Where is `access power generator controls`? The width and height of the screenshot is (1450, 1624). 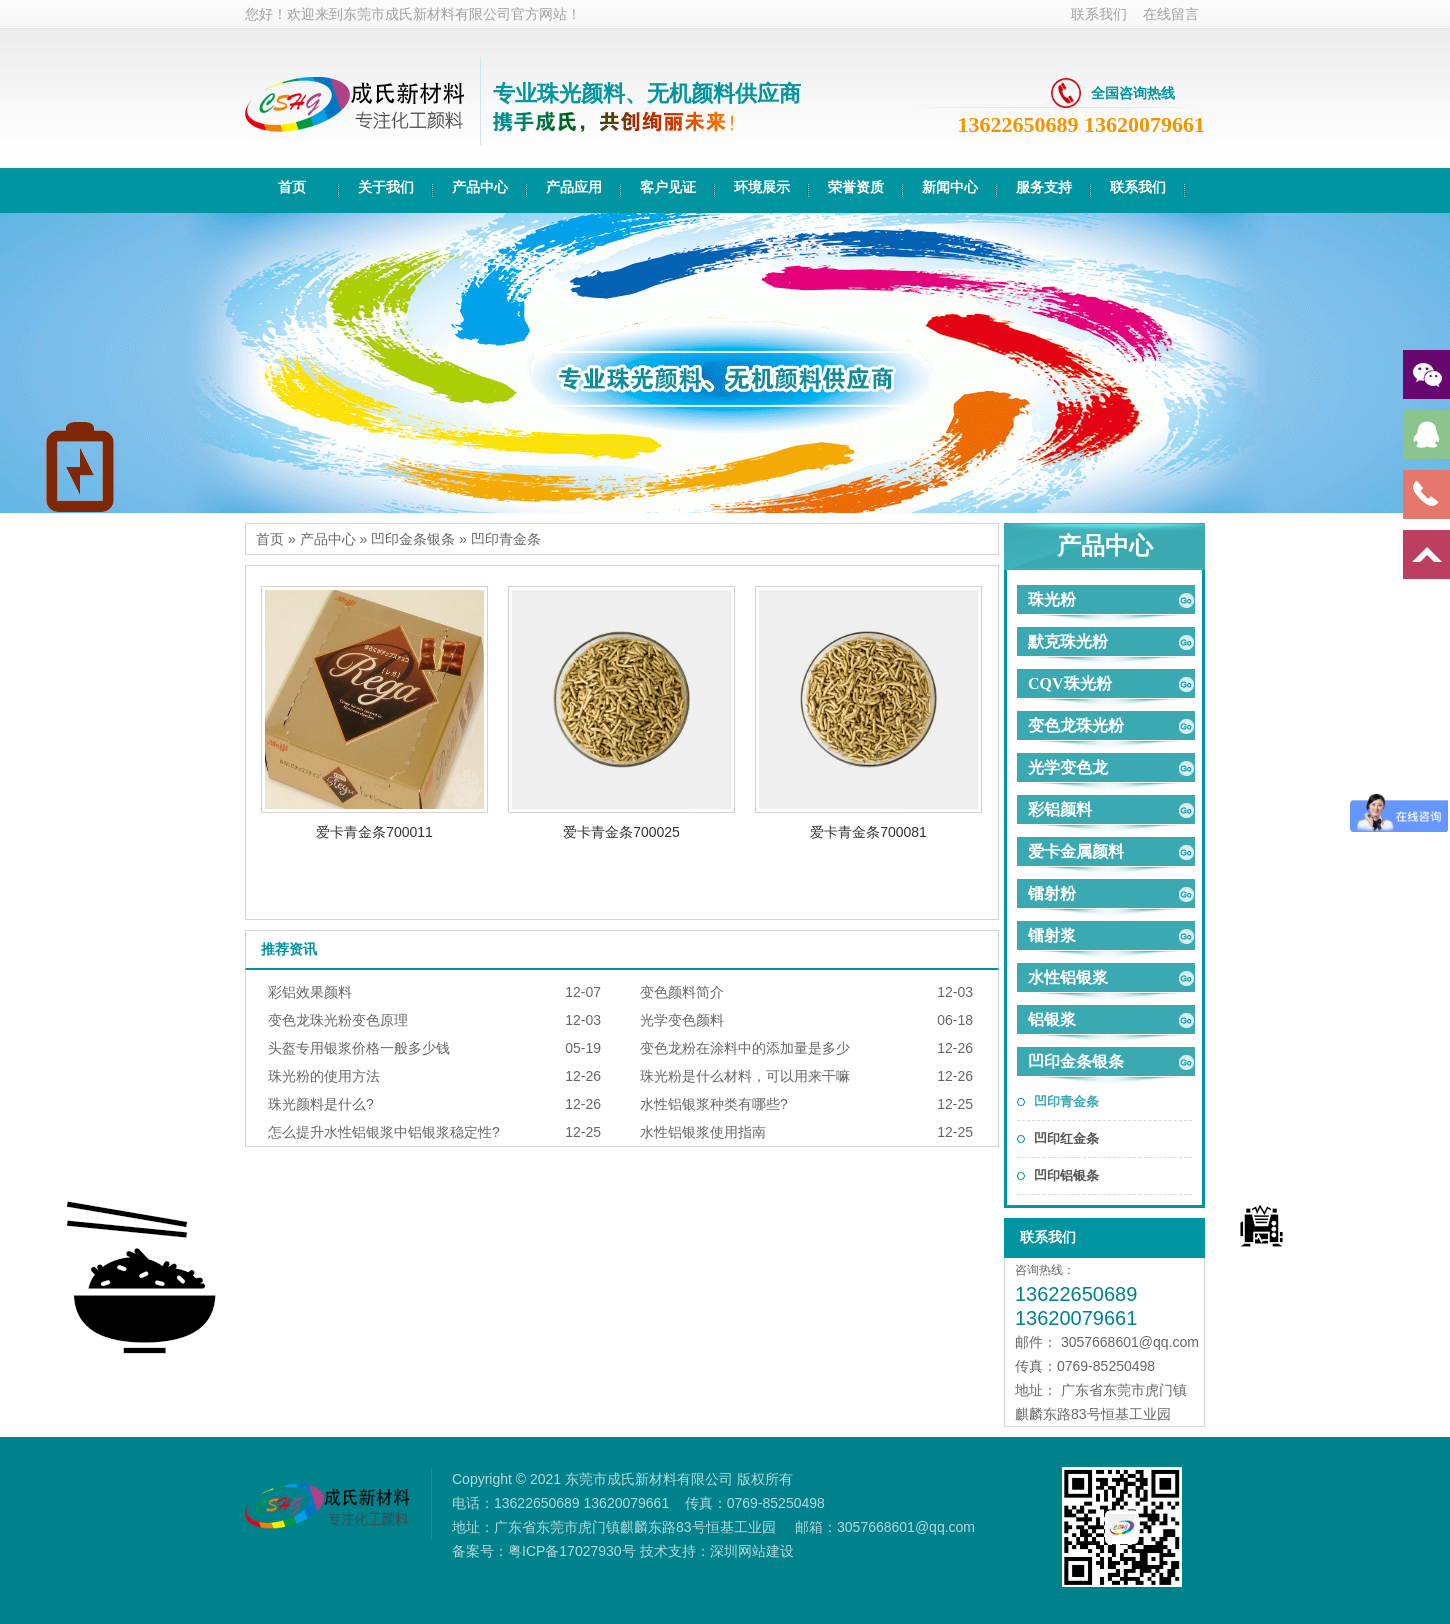 access power generator controls is located at coordinates (1261, 1225).